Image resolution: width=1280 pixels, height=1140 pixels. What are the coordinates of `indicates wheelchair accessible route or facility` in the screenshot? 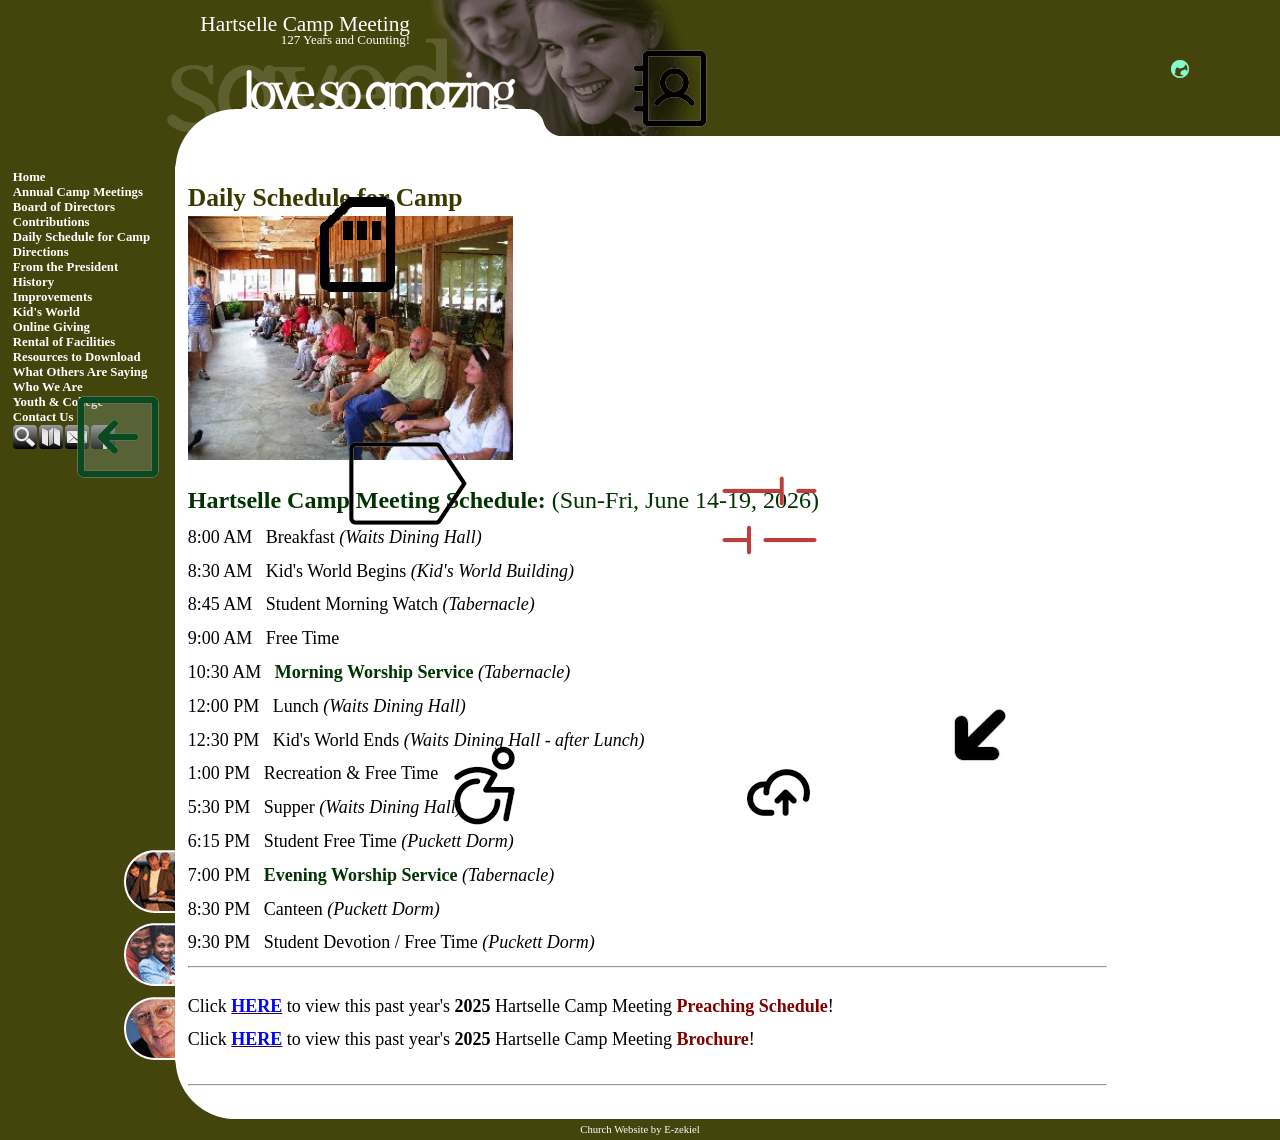 It's located at (486, 787).